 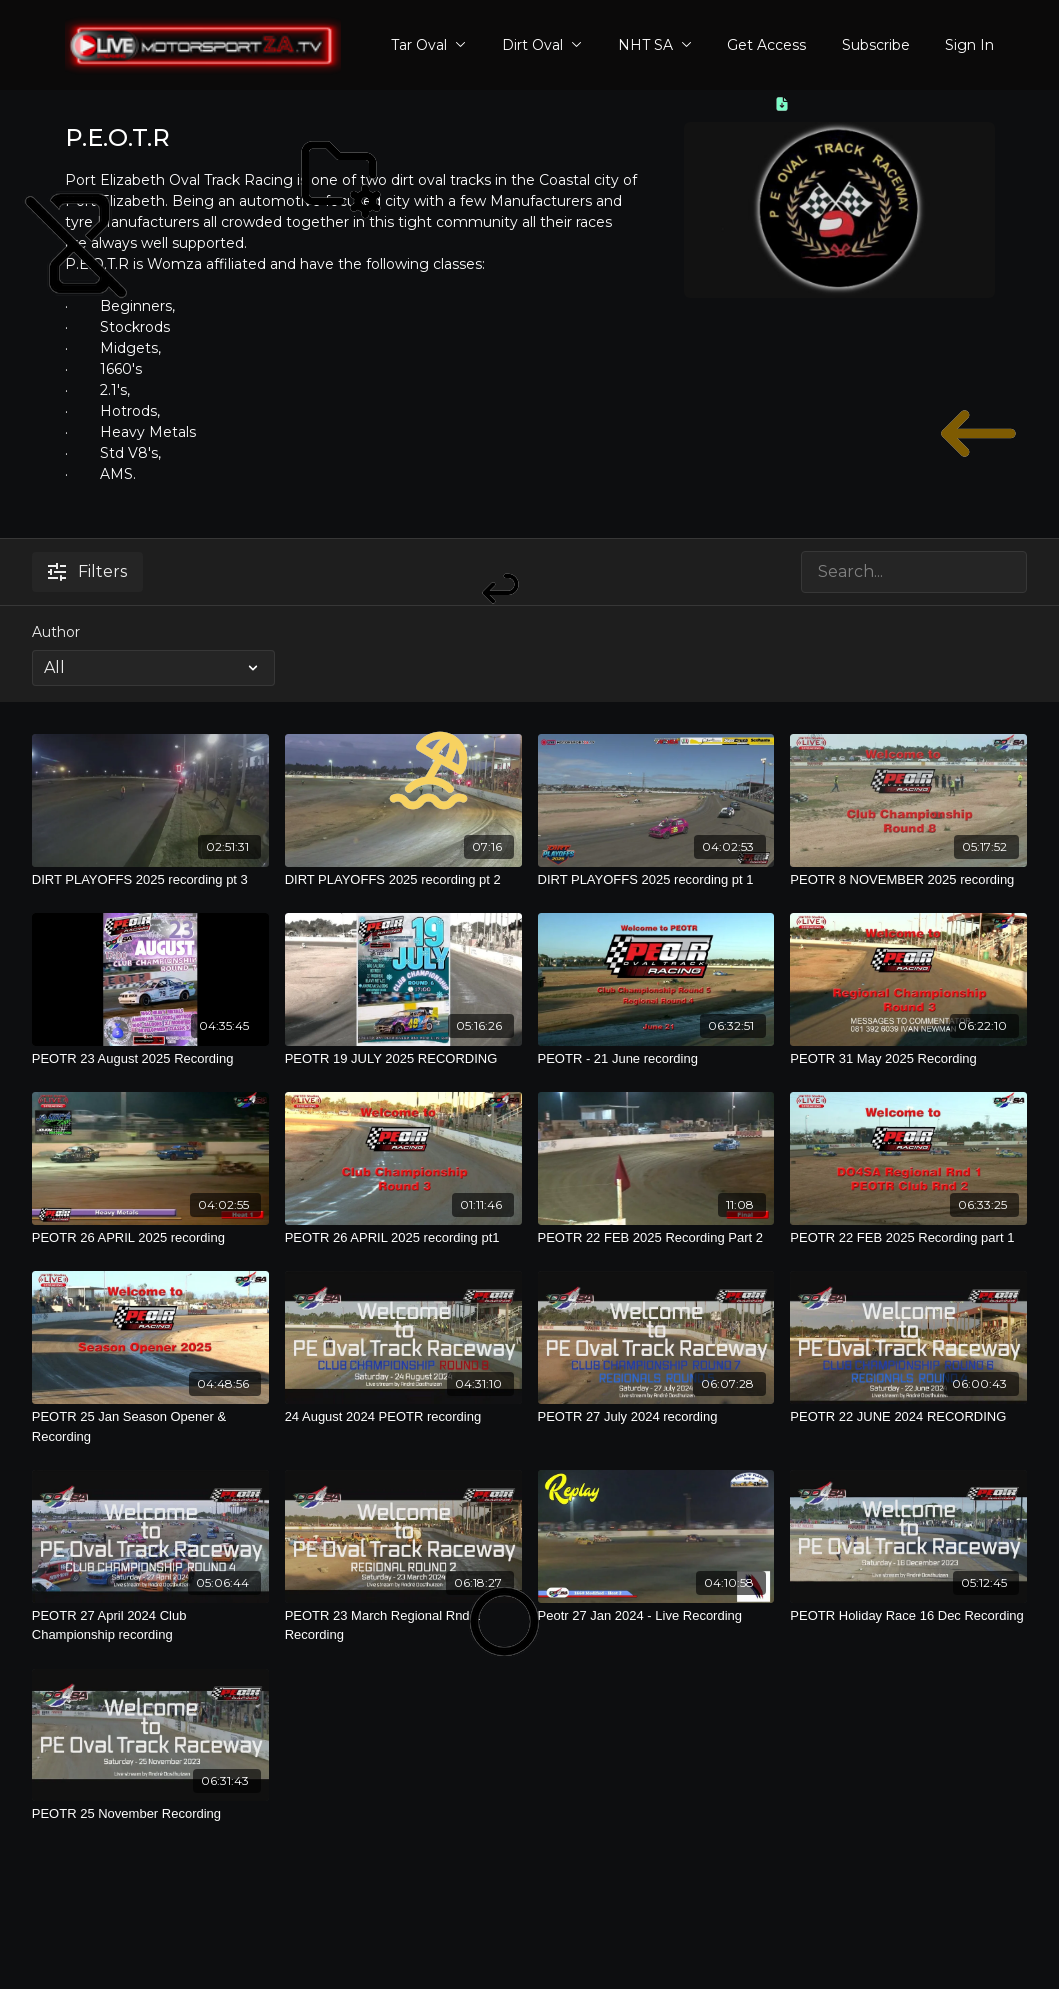 I want to click on access folder settings, so click(x=339, y=175).